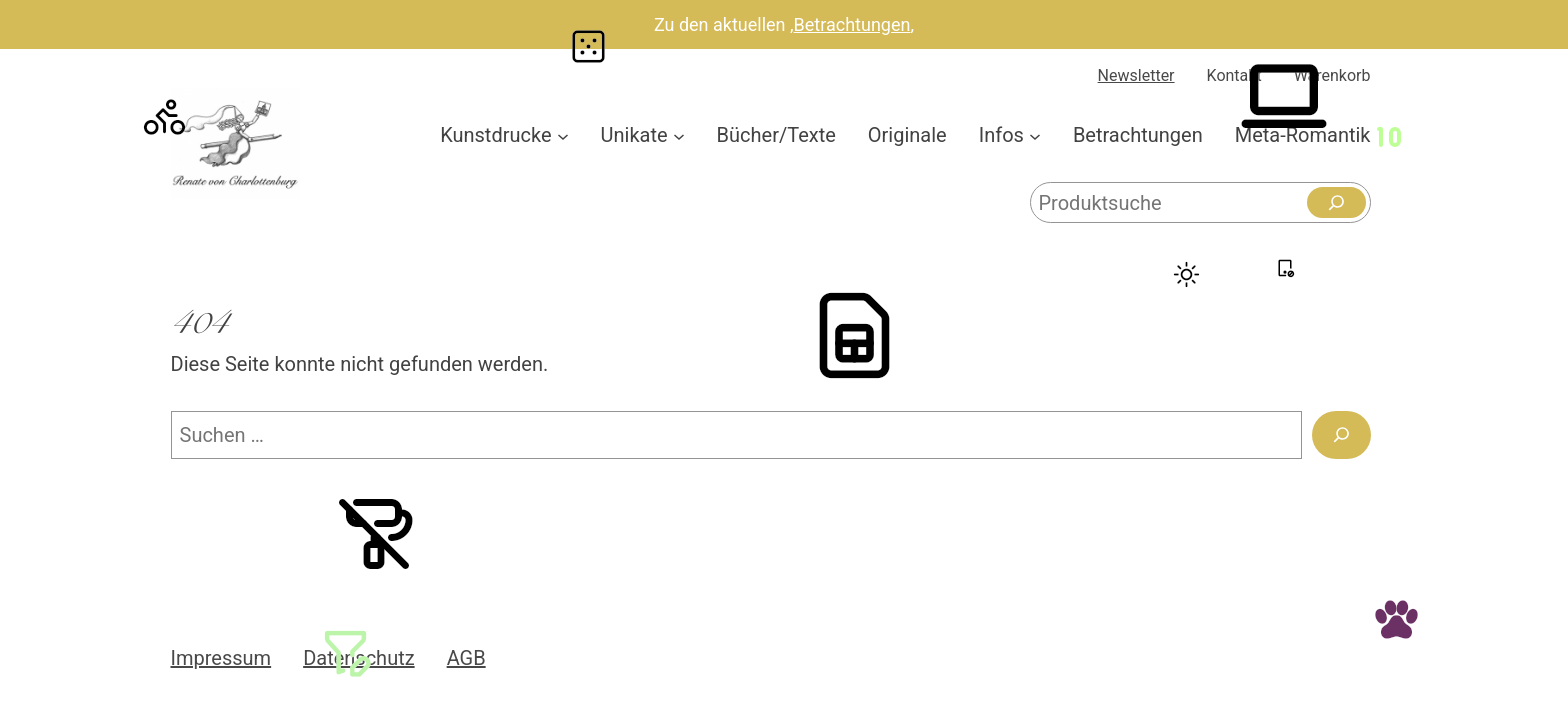 Image resolution: width=1568 pixels, height=720 pixels. Describe the element at coordinates (345, 651) in the screenshot. I see `edit filter settings` at that location.